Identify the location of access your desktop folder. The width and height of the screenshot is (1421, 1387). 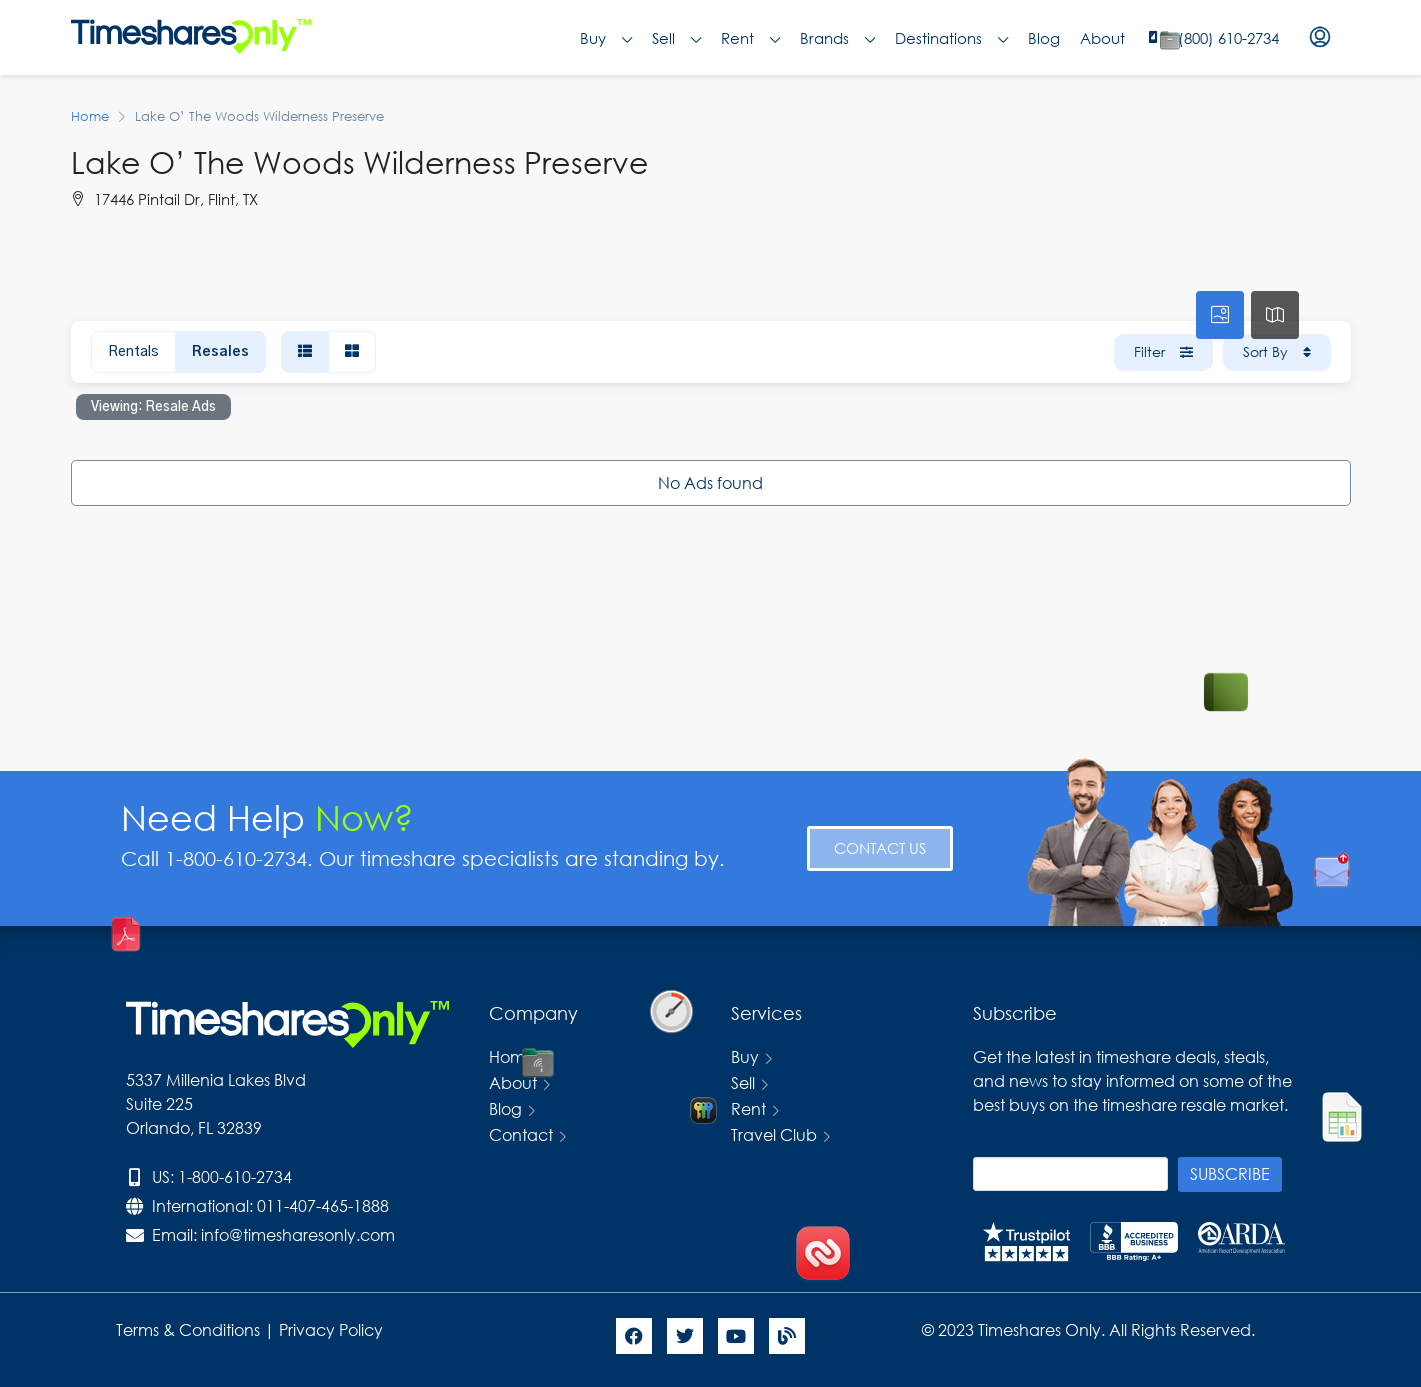
(1226, 691).